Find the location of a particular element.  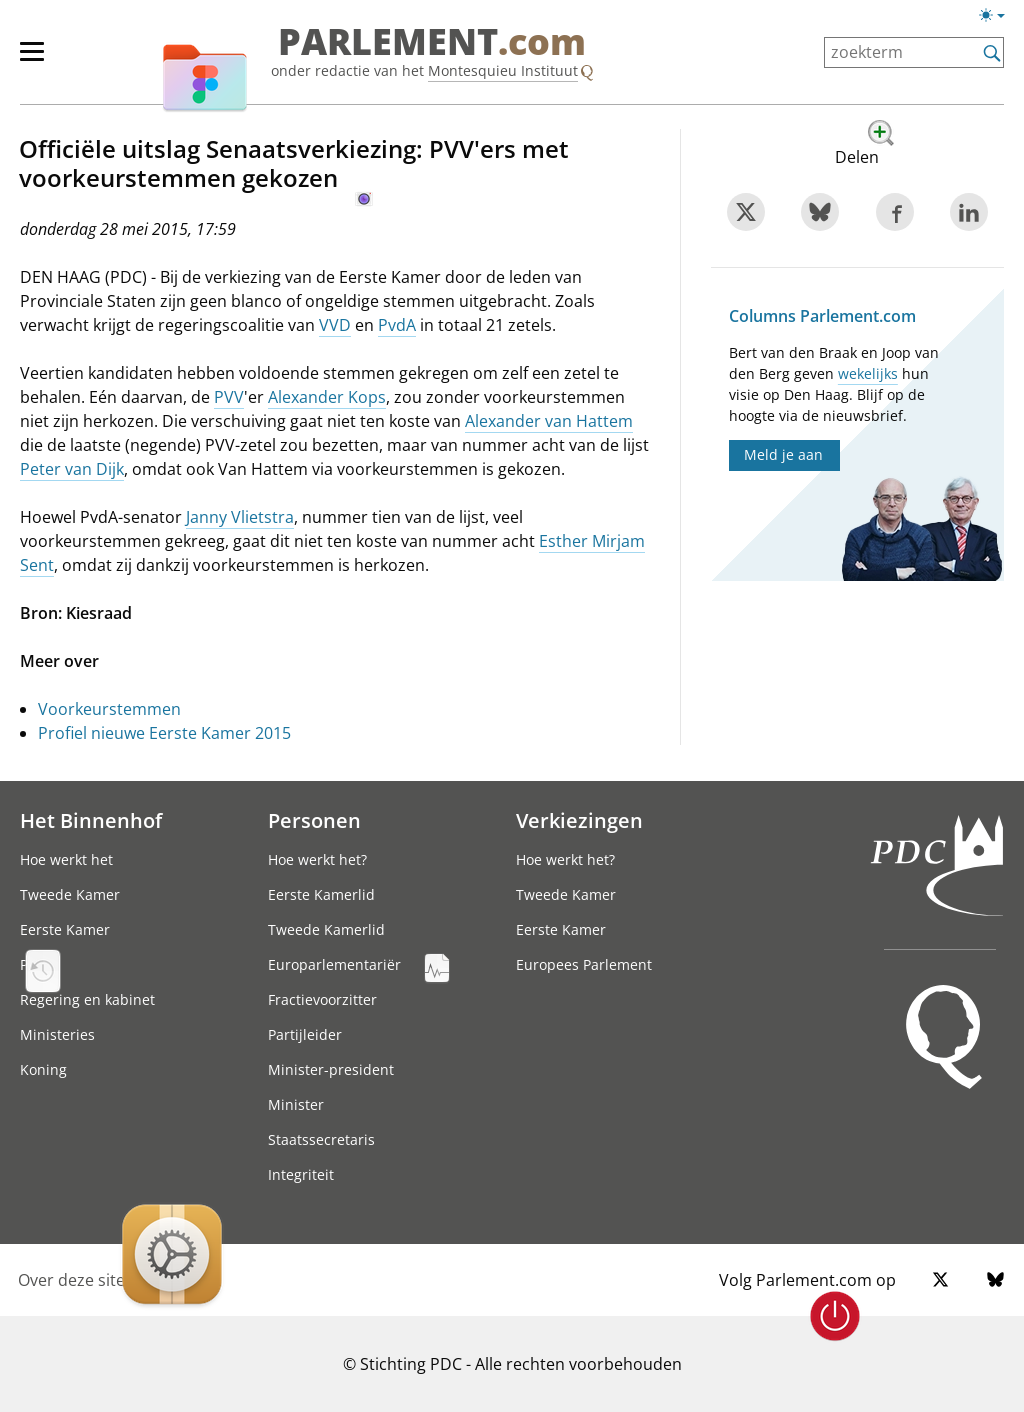

shut down the system is located at coordinates (835, 1316).